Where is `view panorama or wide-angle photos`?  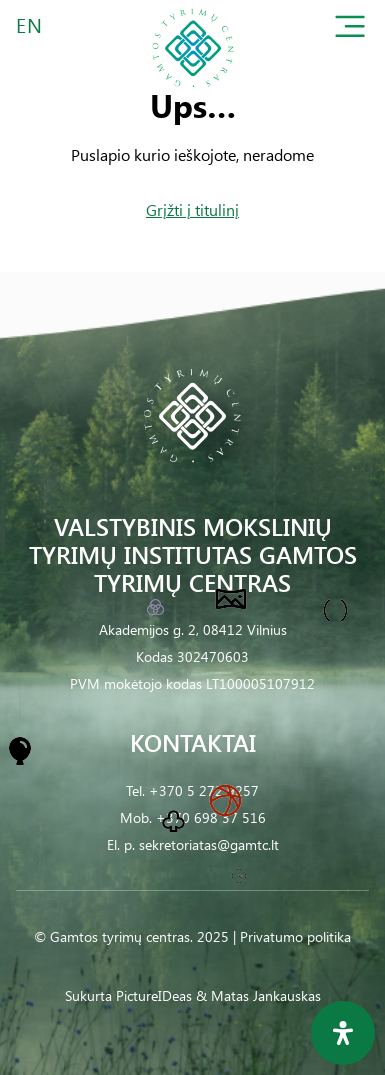 view panorama or wide-angle photos is located at coordinates (231, 599).